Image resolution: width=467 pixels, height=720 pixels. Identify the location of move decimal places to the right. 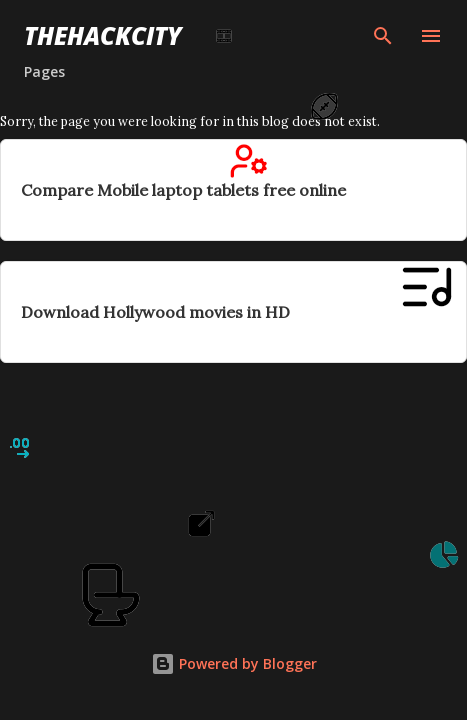
(20, 448).